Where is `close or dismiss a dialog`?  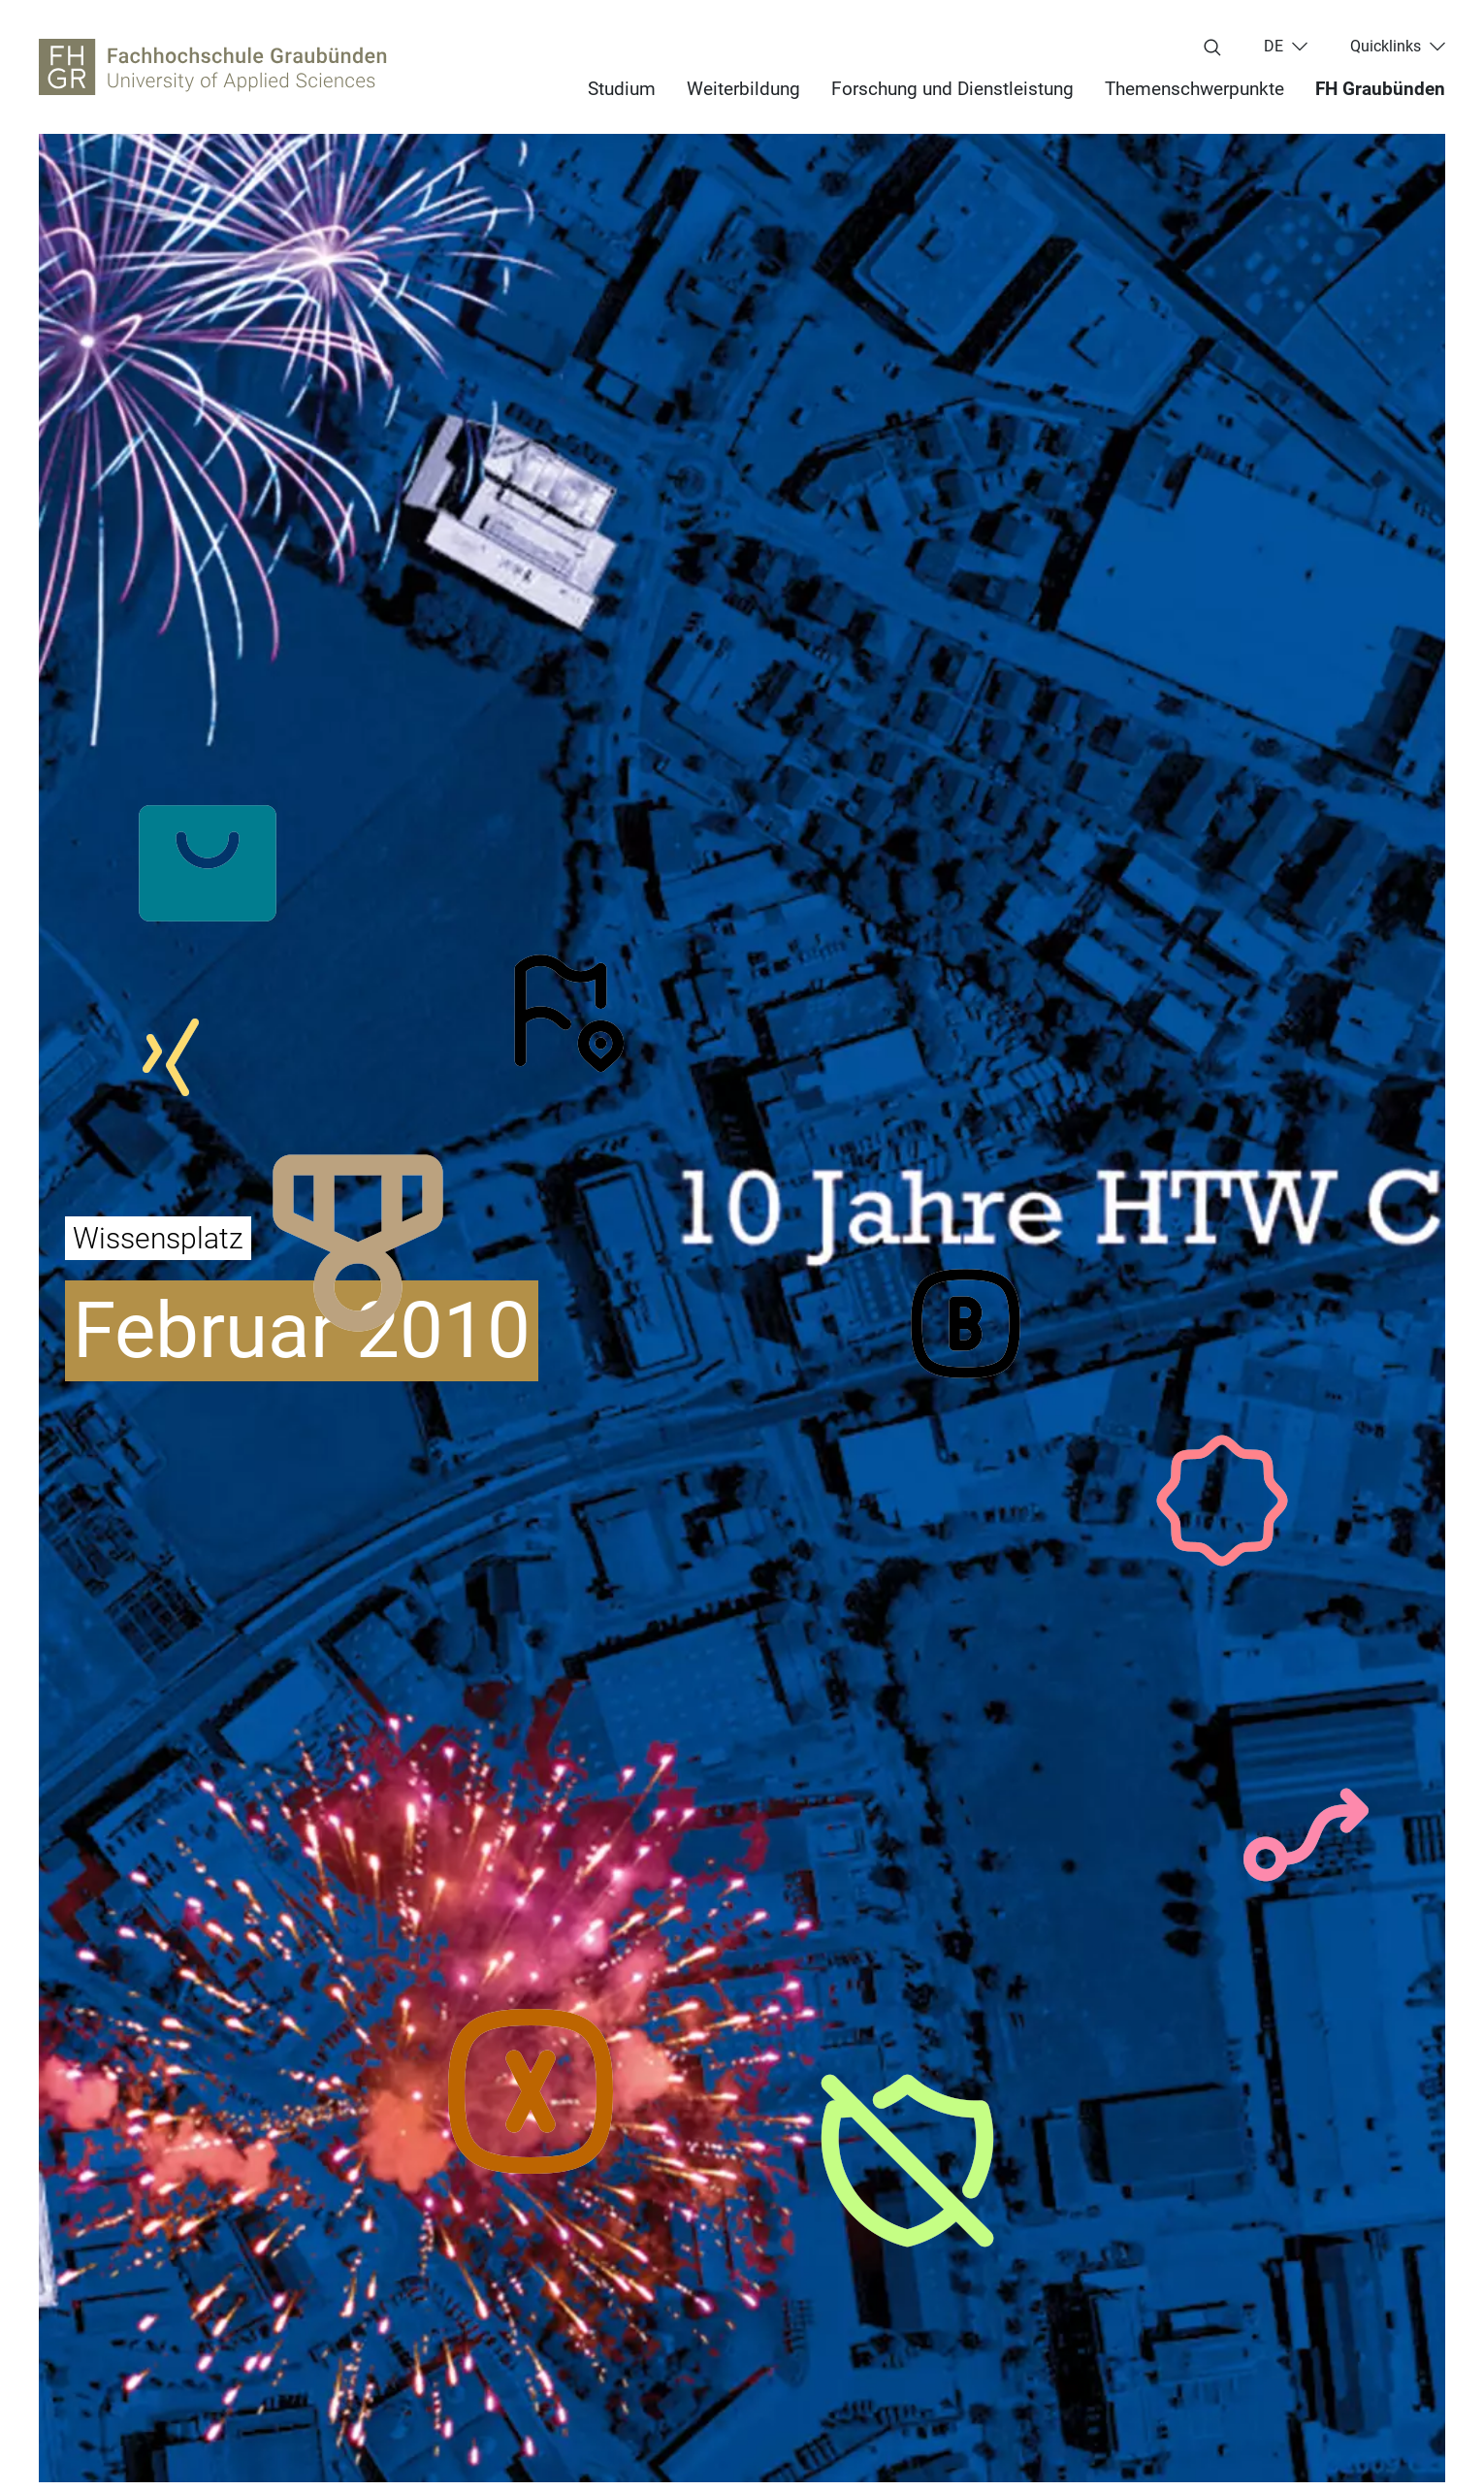 close or dismiss a dialog is located at coordinates (531, 2091).